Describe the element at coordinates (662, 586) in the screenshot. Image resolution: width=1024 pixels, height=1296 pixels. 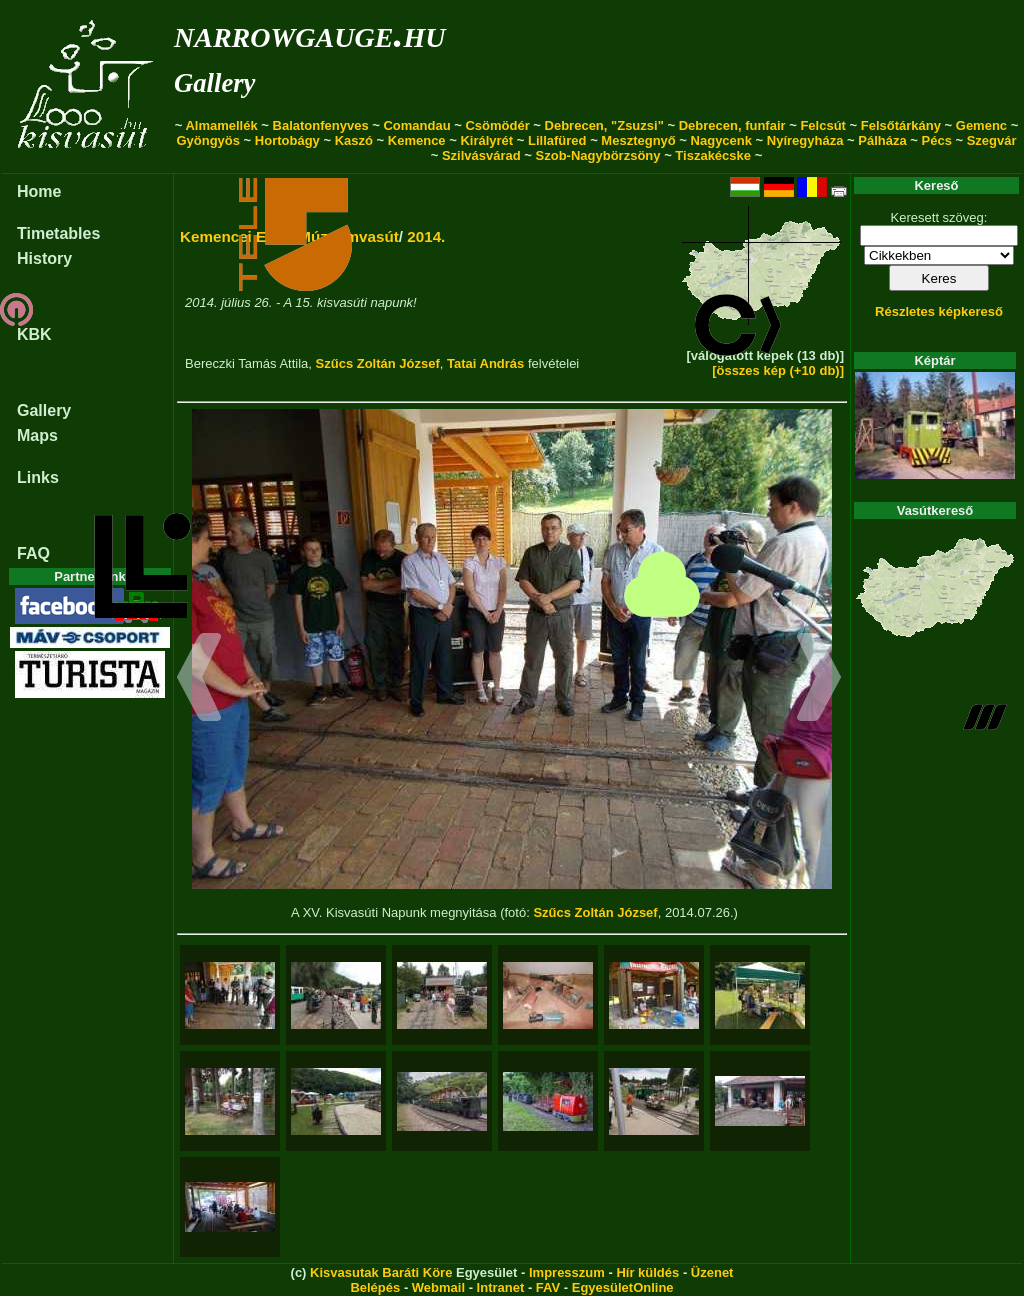
I see `indicates cloudy weather conditions` at that location.